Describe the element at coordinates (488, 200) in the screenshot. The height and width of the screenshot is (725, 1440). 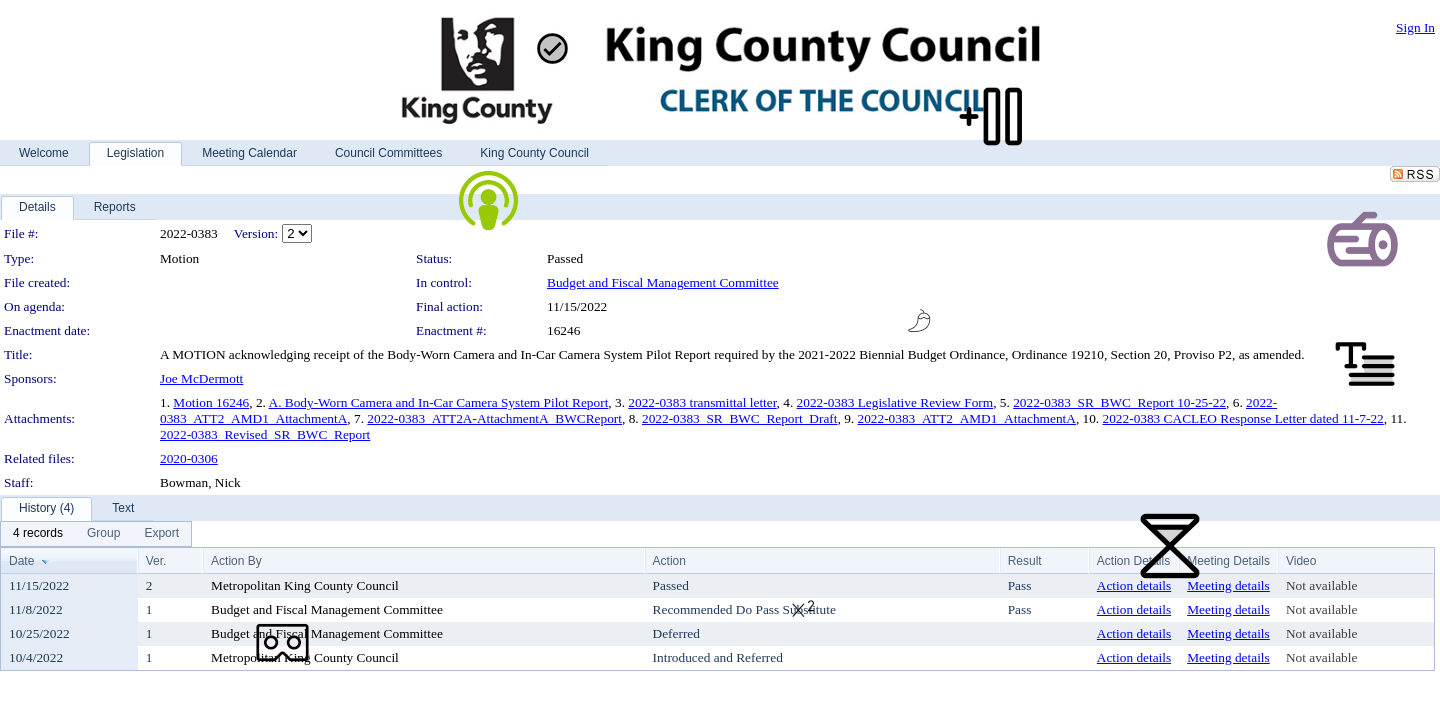
I see `open apple podcasts` at that location.